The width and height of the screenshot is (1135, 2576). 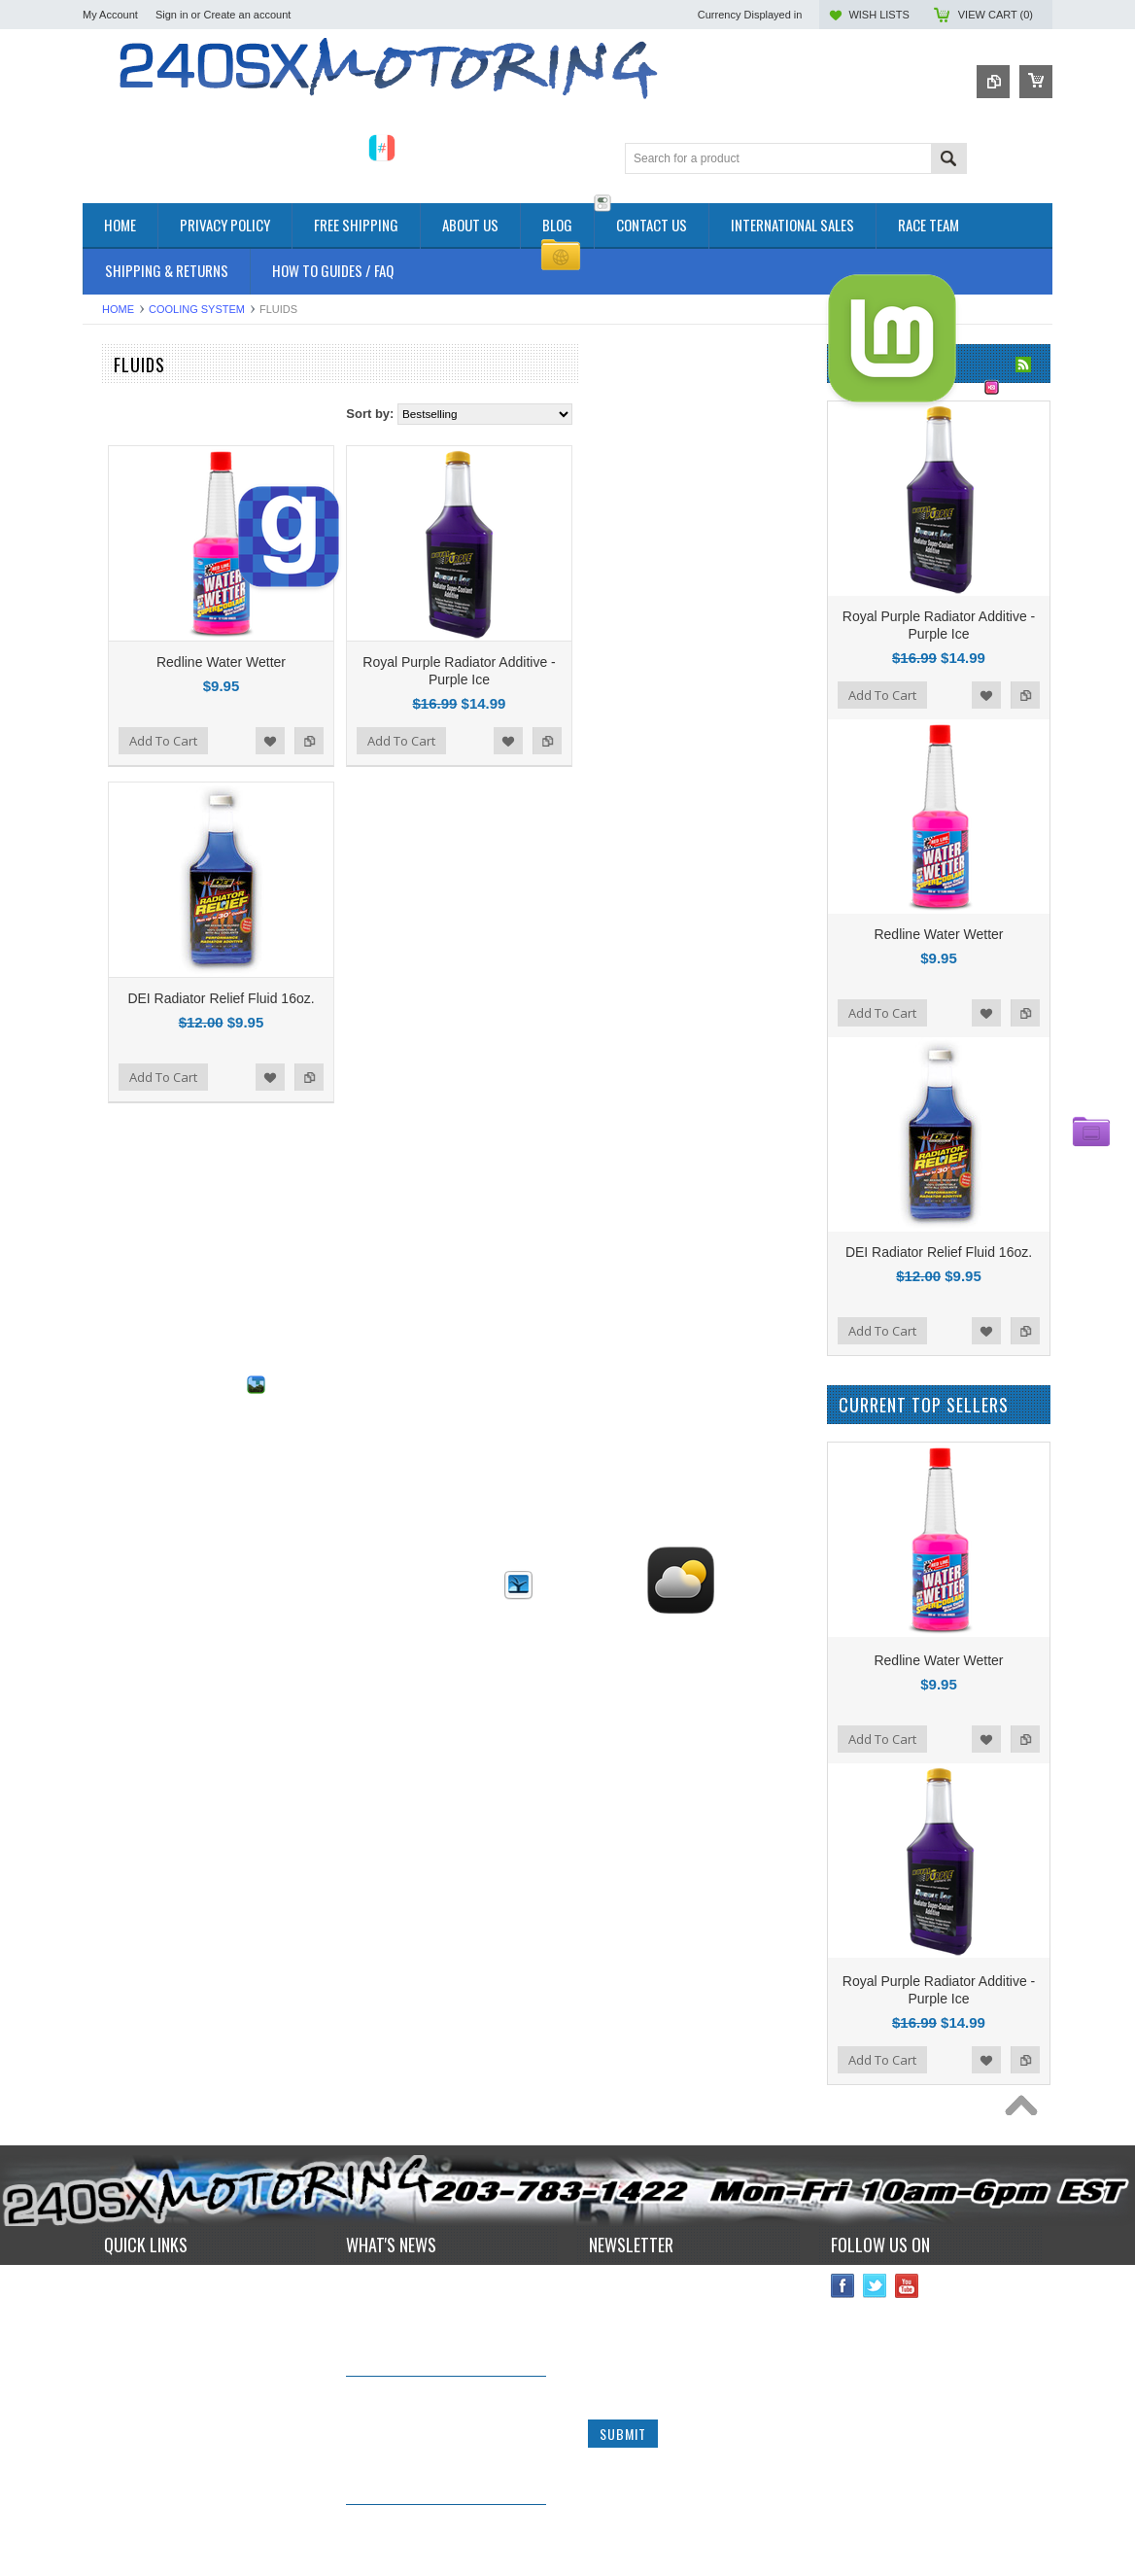 I want to click on open the weather app, so click(x=680, y=1580).